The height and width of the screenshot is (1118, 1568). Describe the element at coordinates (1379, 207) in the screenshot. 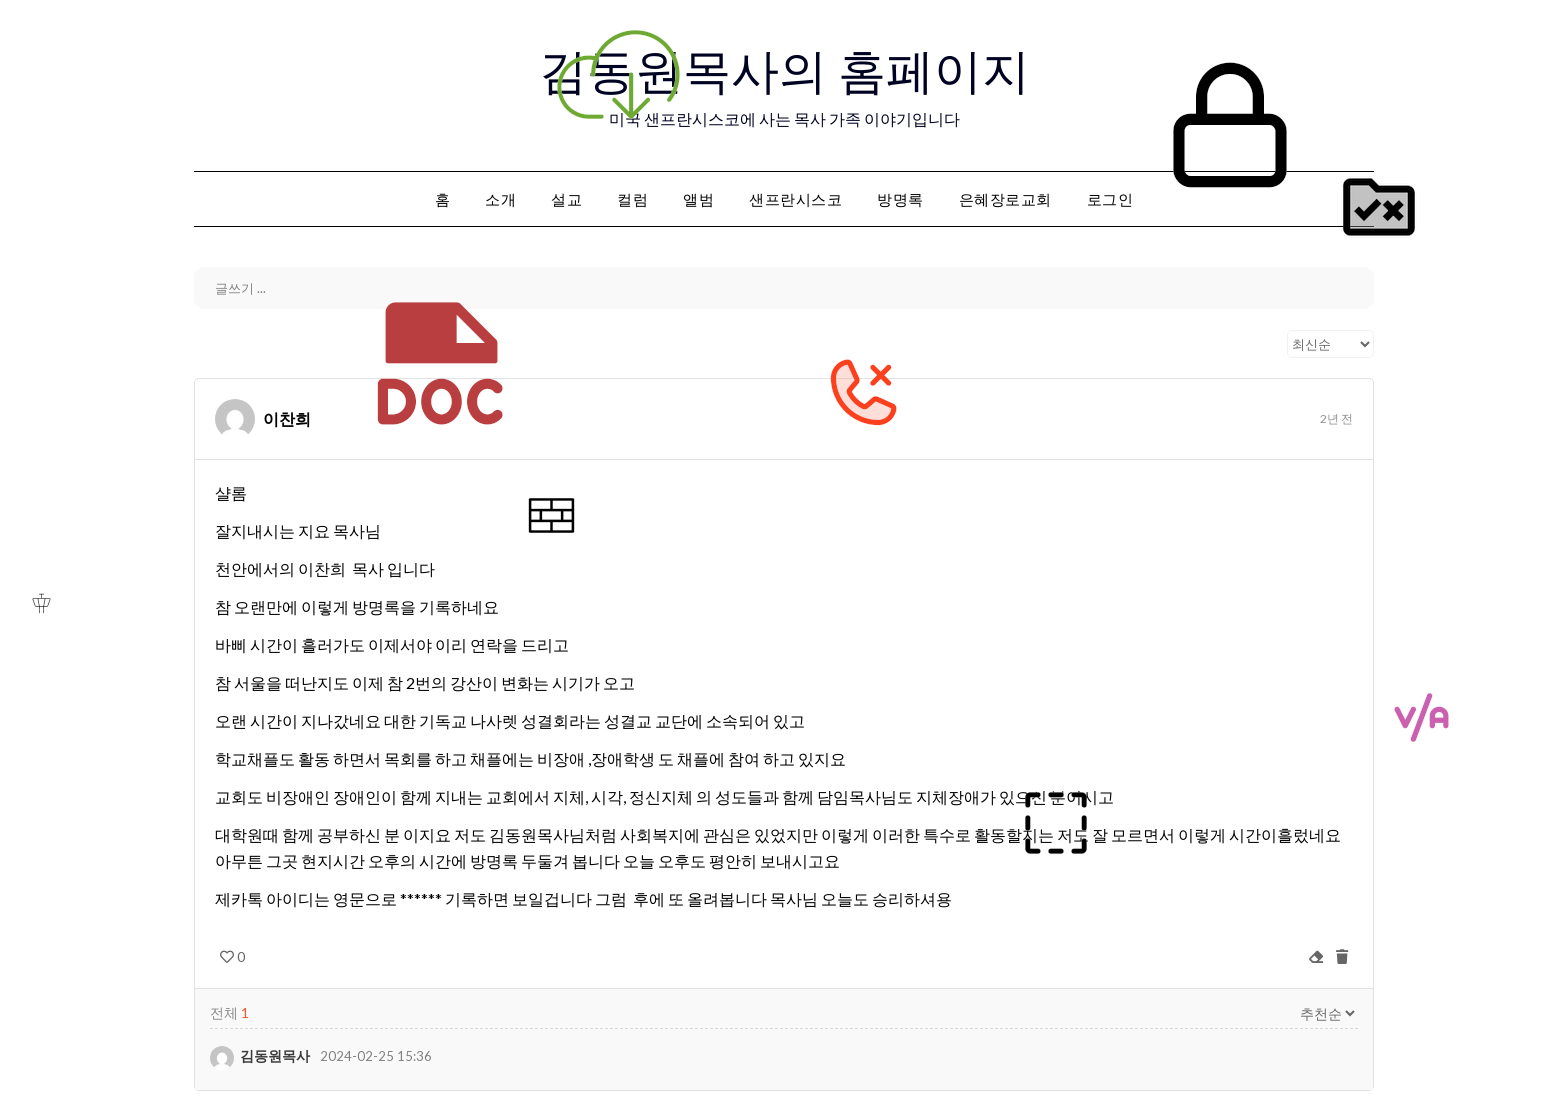

I see `access folder with validation rules` at that location.